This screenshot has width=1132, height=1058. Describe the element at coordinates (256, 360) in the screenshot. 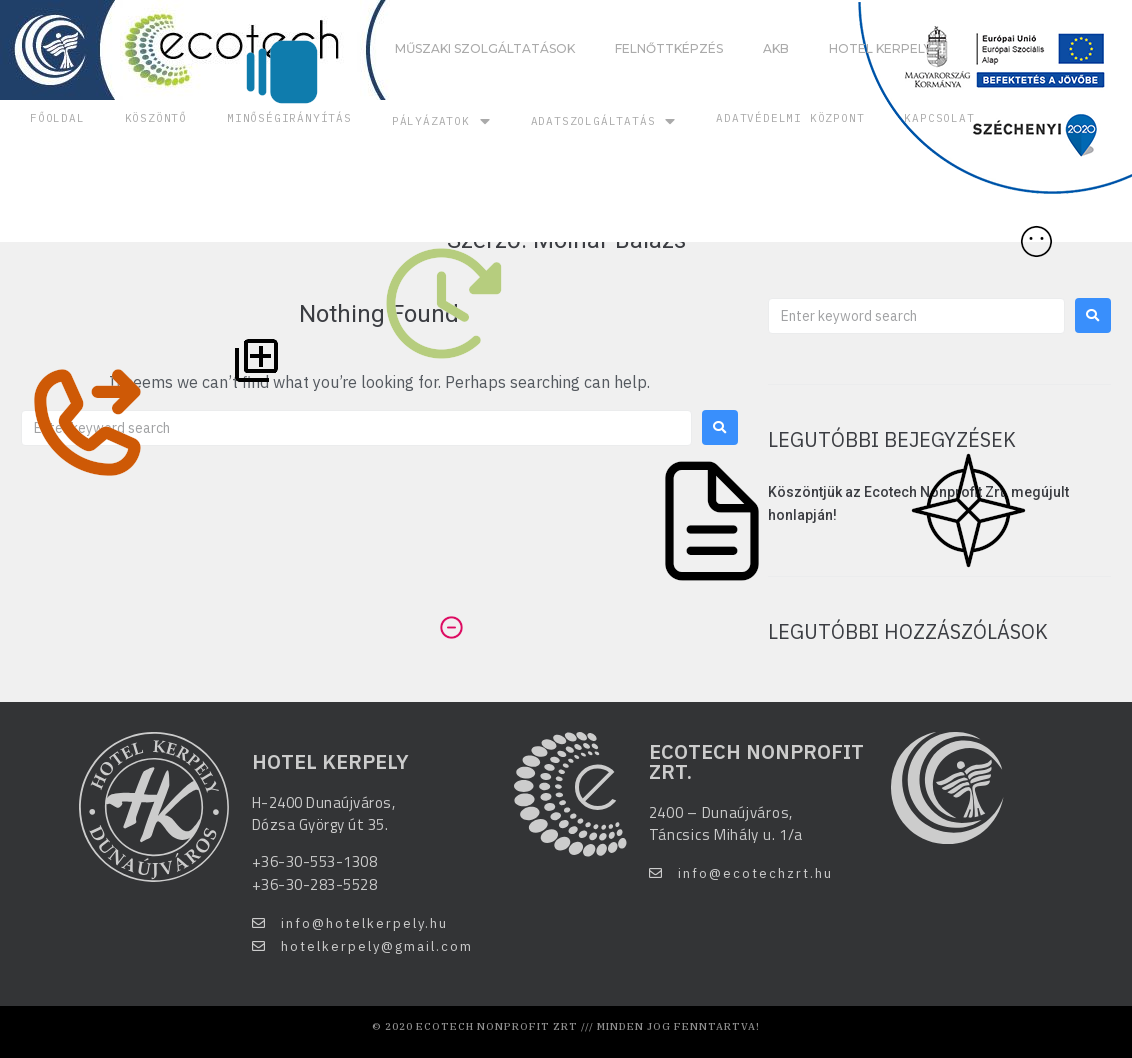

I see `add to queue` at that location.